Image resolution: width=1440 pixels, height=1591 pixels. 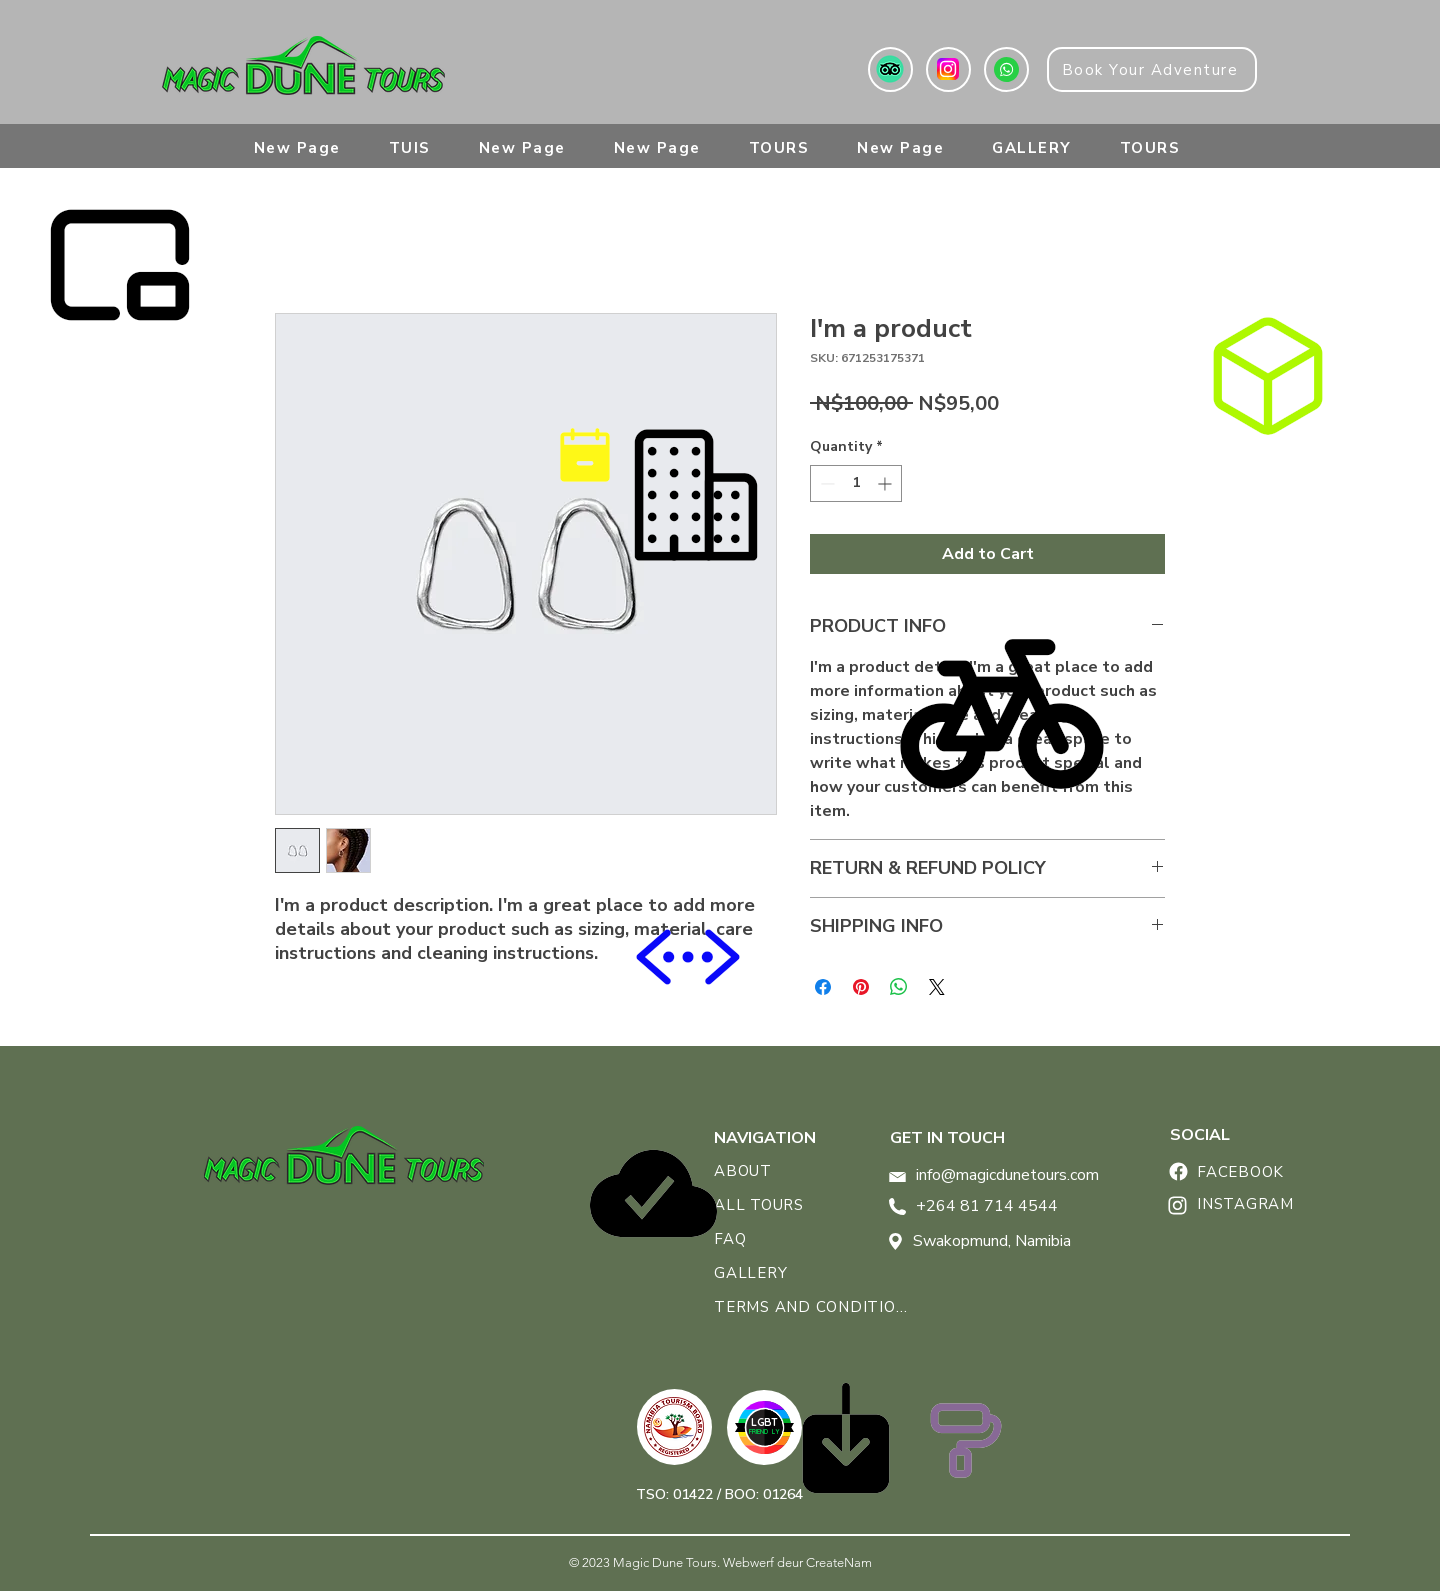 I want to click on enable picture-in-picture mode, so click(x=120, y=265).